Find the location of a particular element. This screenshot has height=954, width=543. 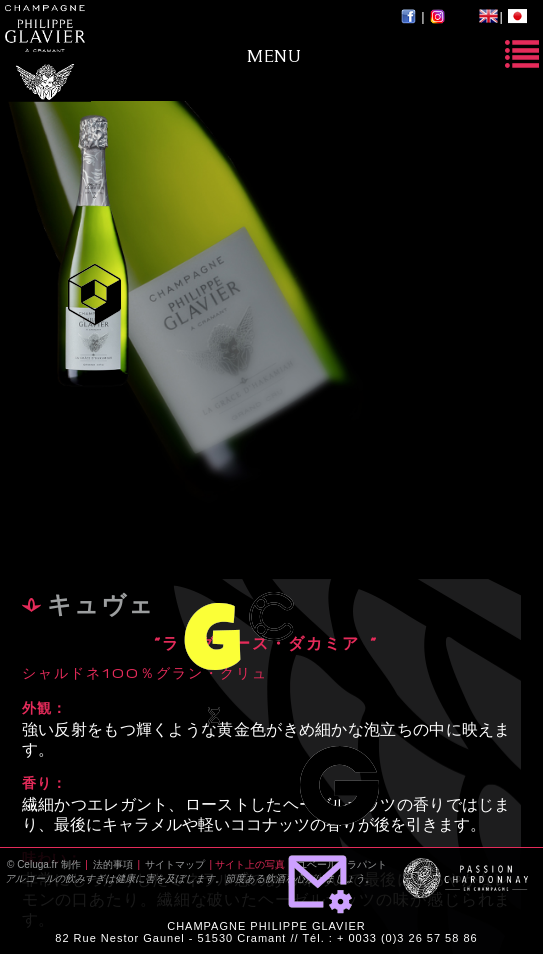

blueprint app logo is located at coordinates (94, 294).